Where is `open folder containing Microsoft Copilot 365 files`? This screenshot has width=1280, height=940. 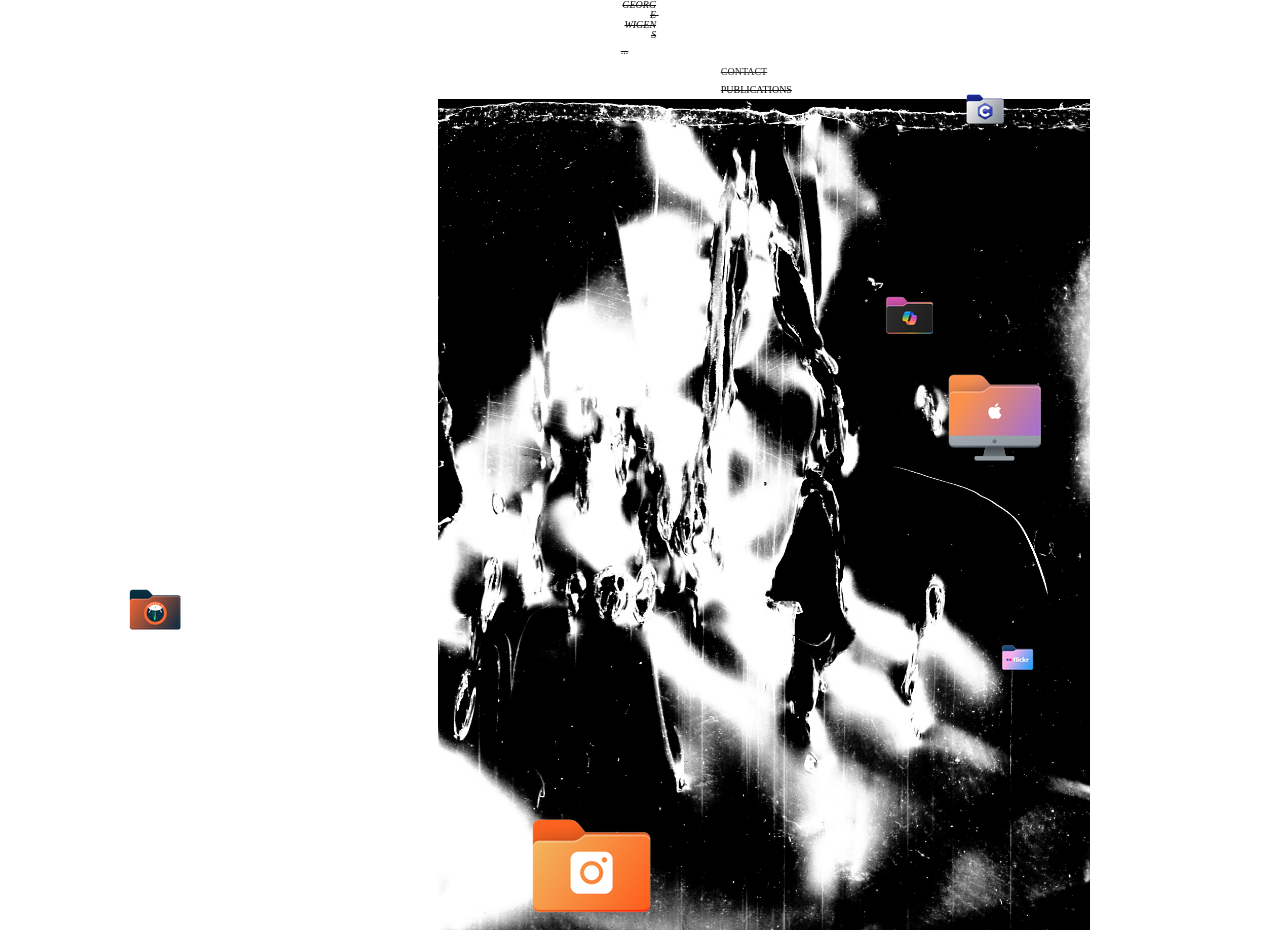
open folder containing Microsoft Copilot 365 files is located at coordinates (909, 316).